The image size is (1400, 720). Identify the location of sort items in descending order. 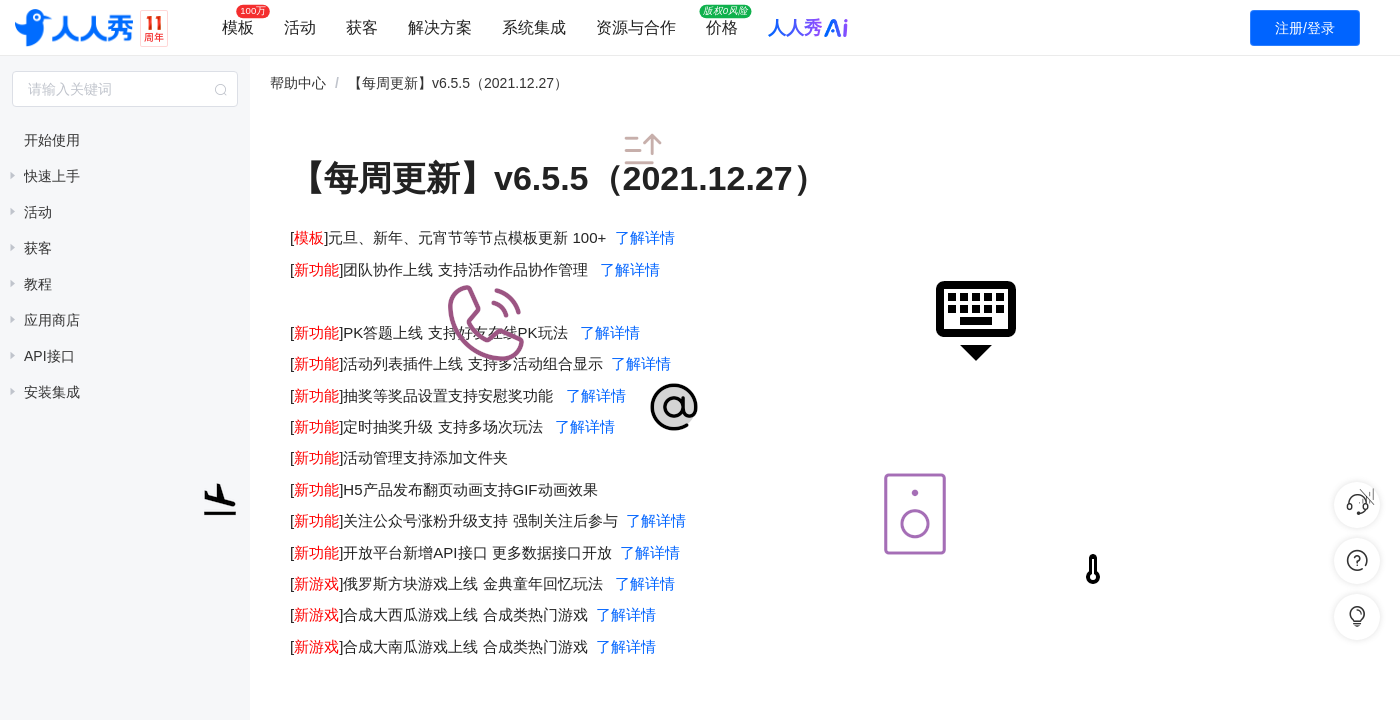
(641, 150).